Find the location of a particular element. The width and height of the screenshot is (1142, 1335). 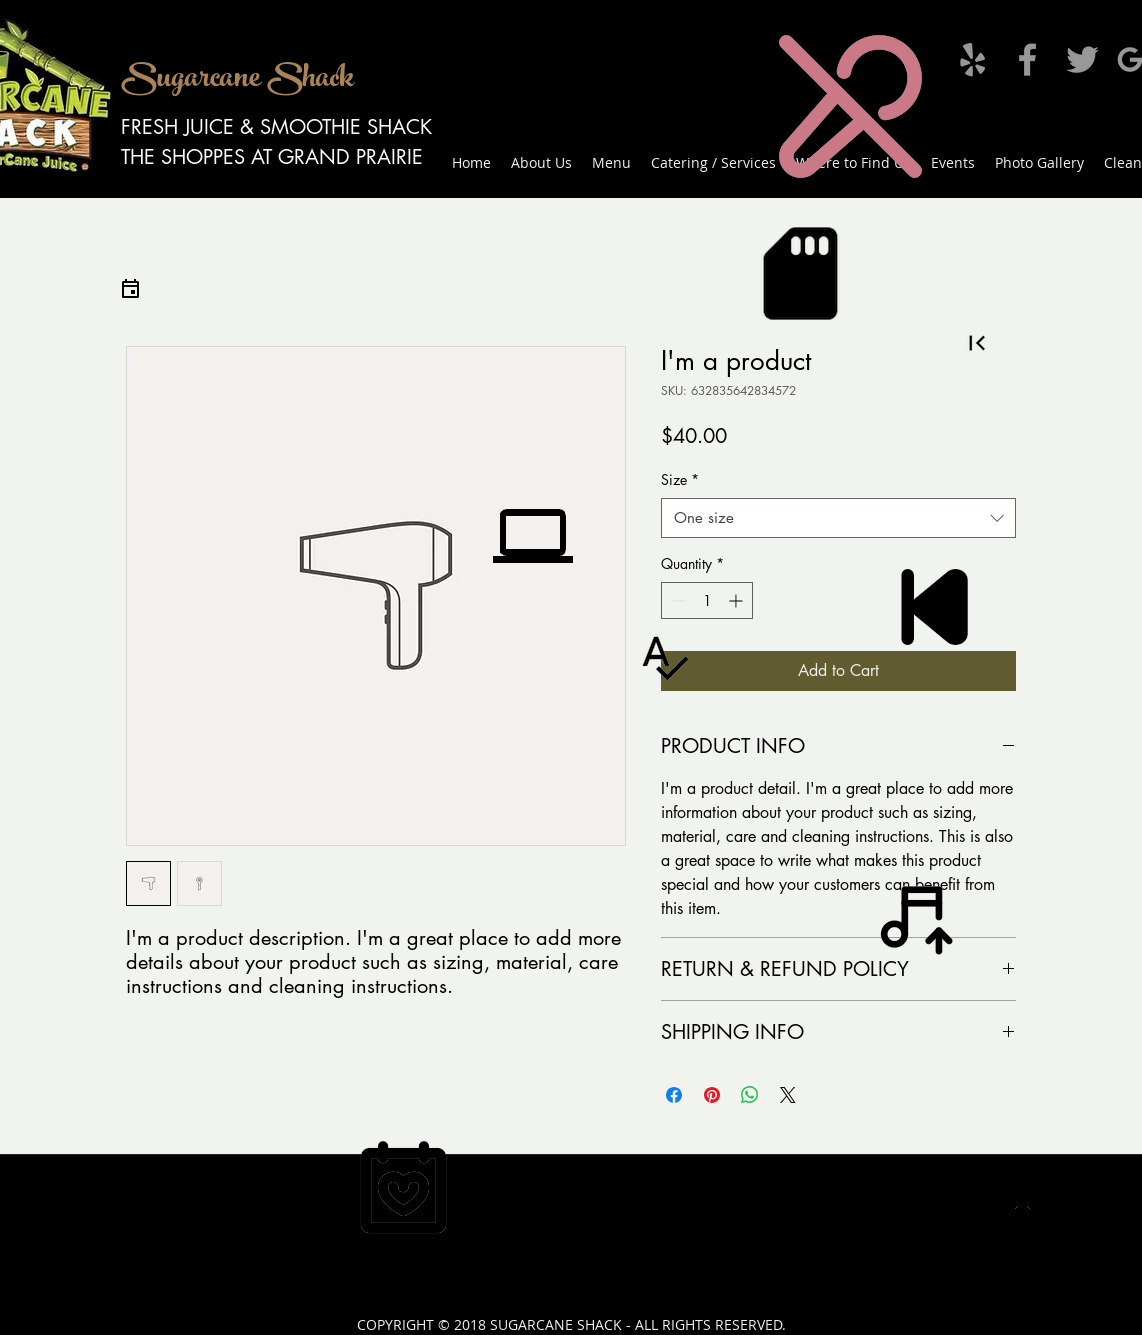

access SD card storage is located at coordinates (800, 273).